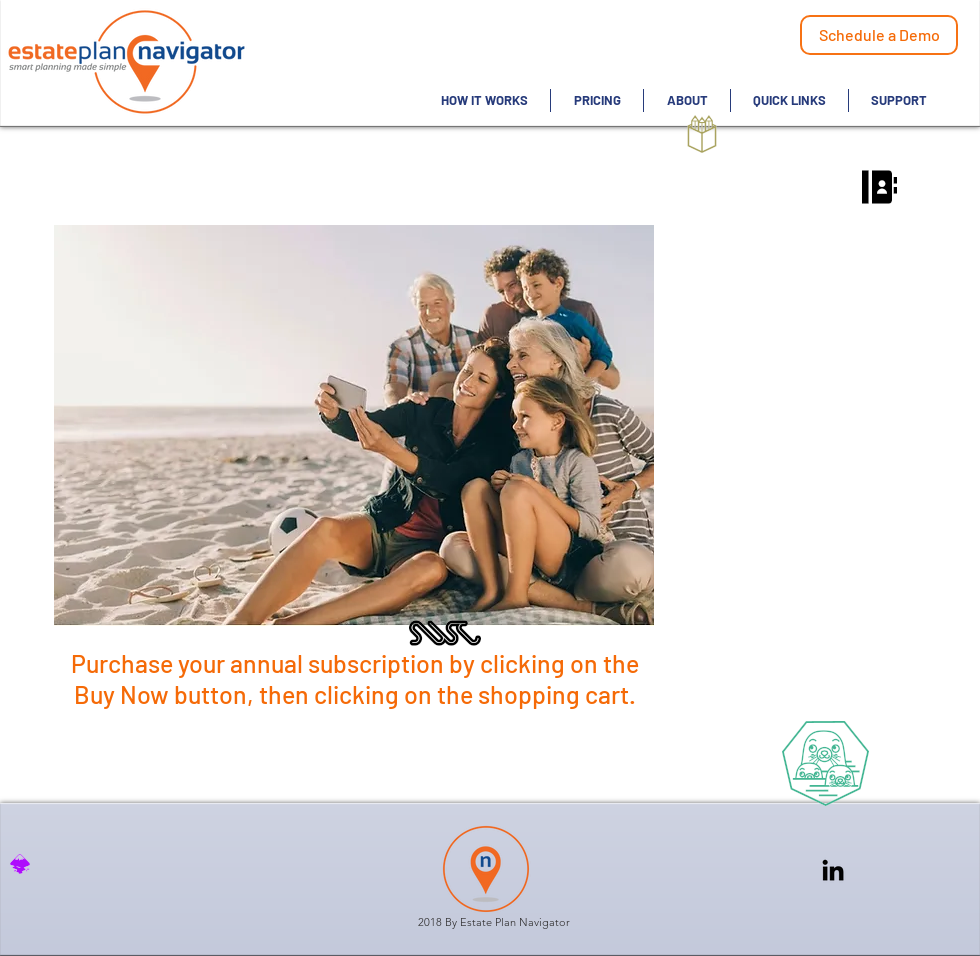 Image resolution: width=980 pixels, height=956 pixels. What do you see at coordinates (877, 187) in the screenshot?
I see `open your contacts book` at bounding box center [877, 187].